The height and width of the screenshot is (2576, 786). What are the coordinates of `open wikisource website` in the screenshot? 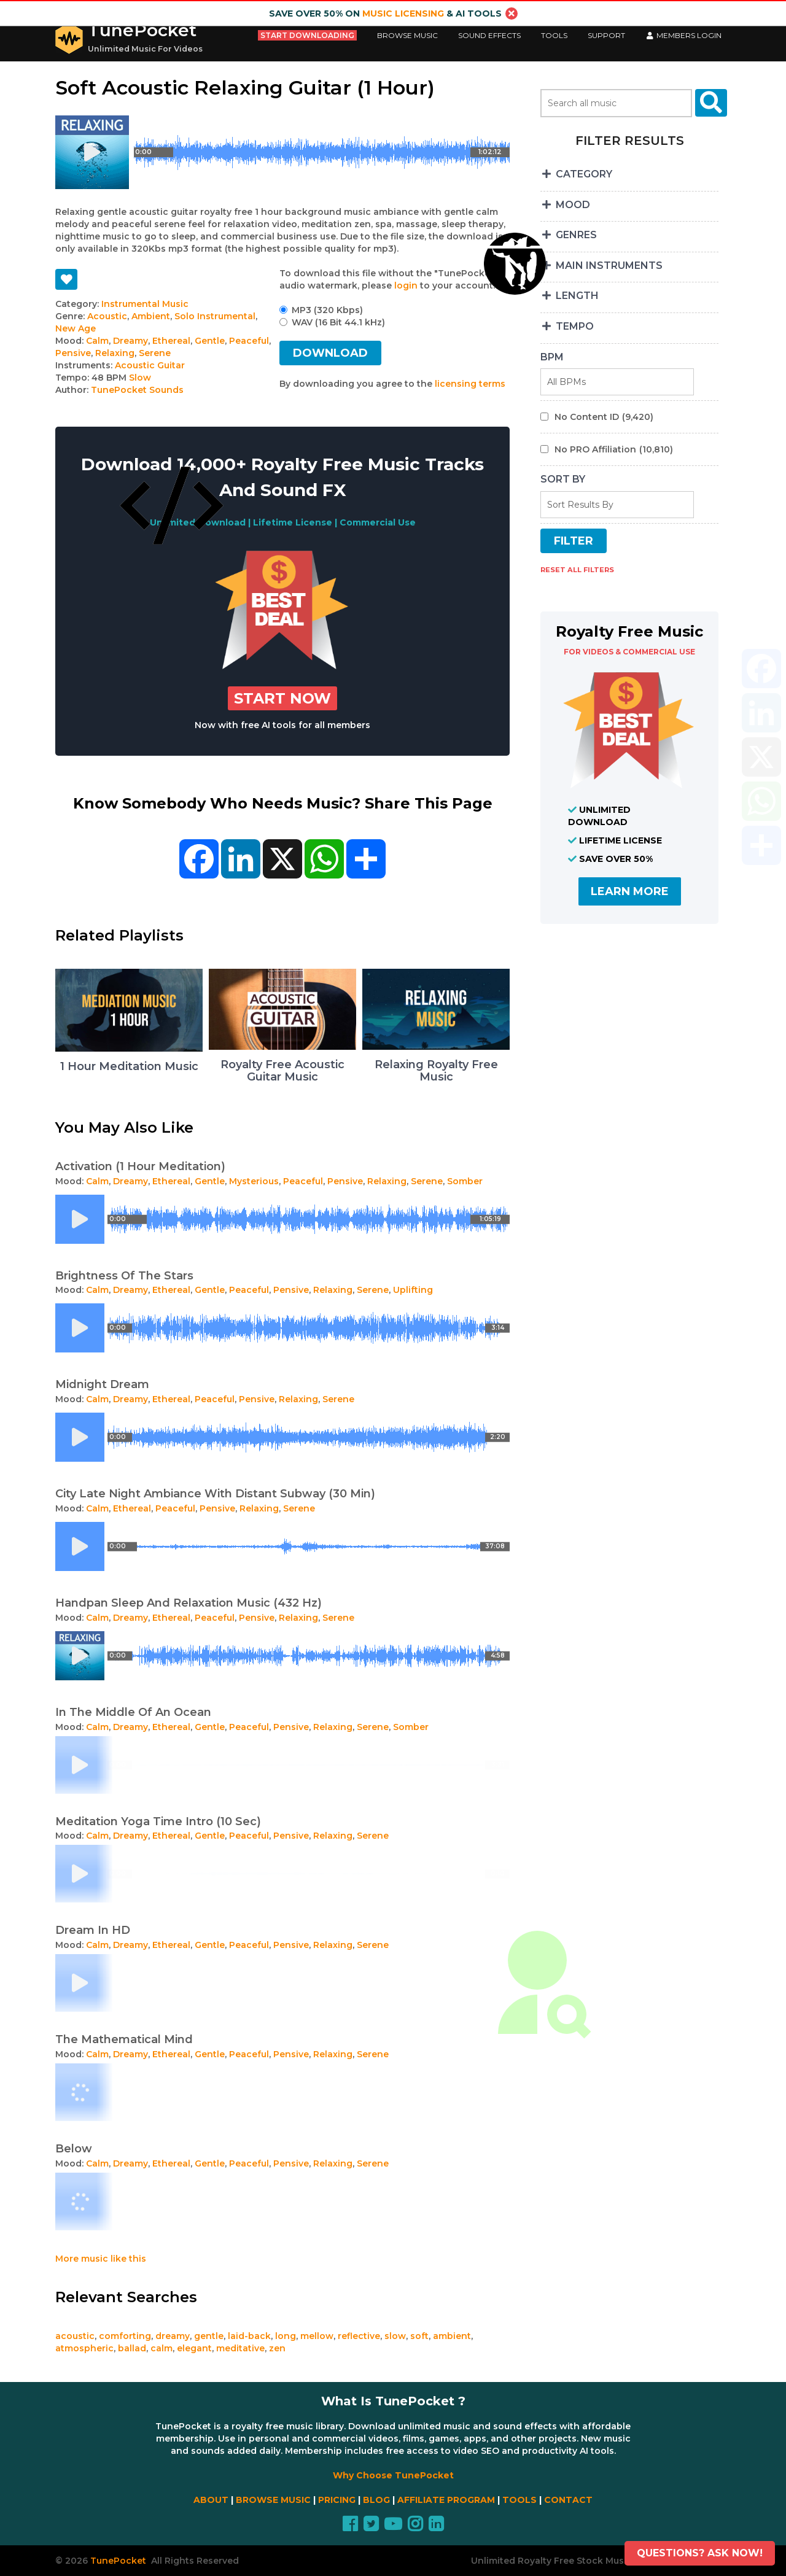 It's located at (515, 263).